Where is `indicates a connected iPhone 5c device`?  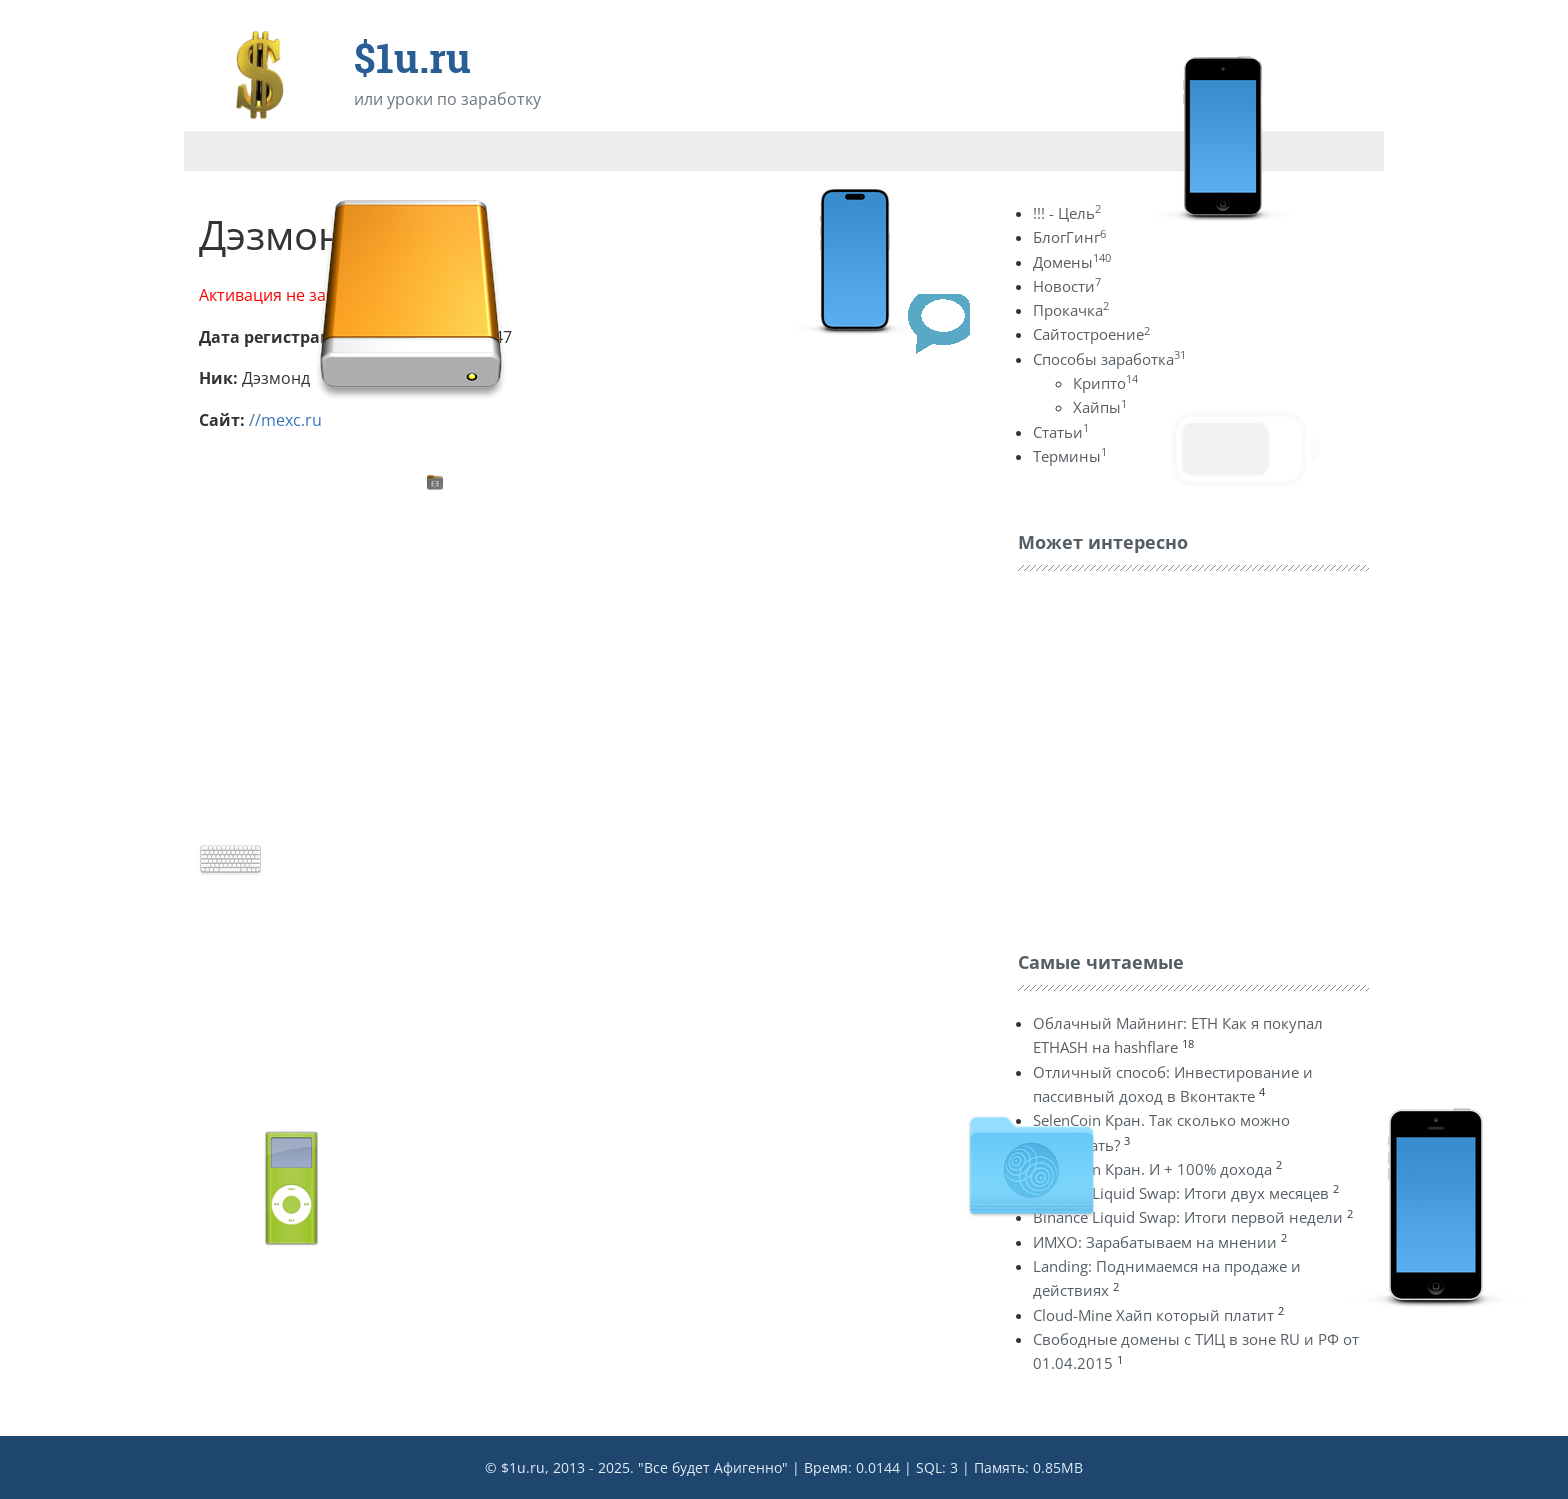
indicates a connected iPhone 5c device is located at coordinates (1436, 1208).